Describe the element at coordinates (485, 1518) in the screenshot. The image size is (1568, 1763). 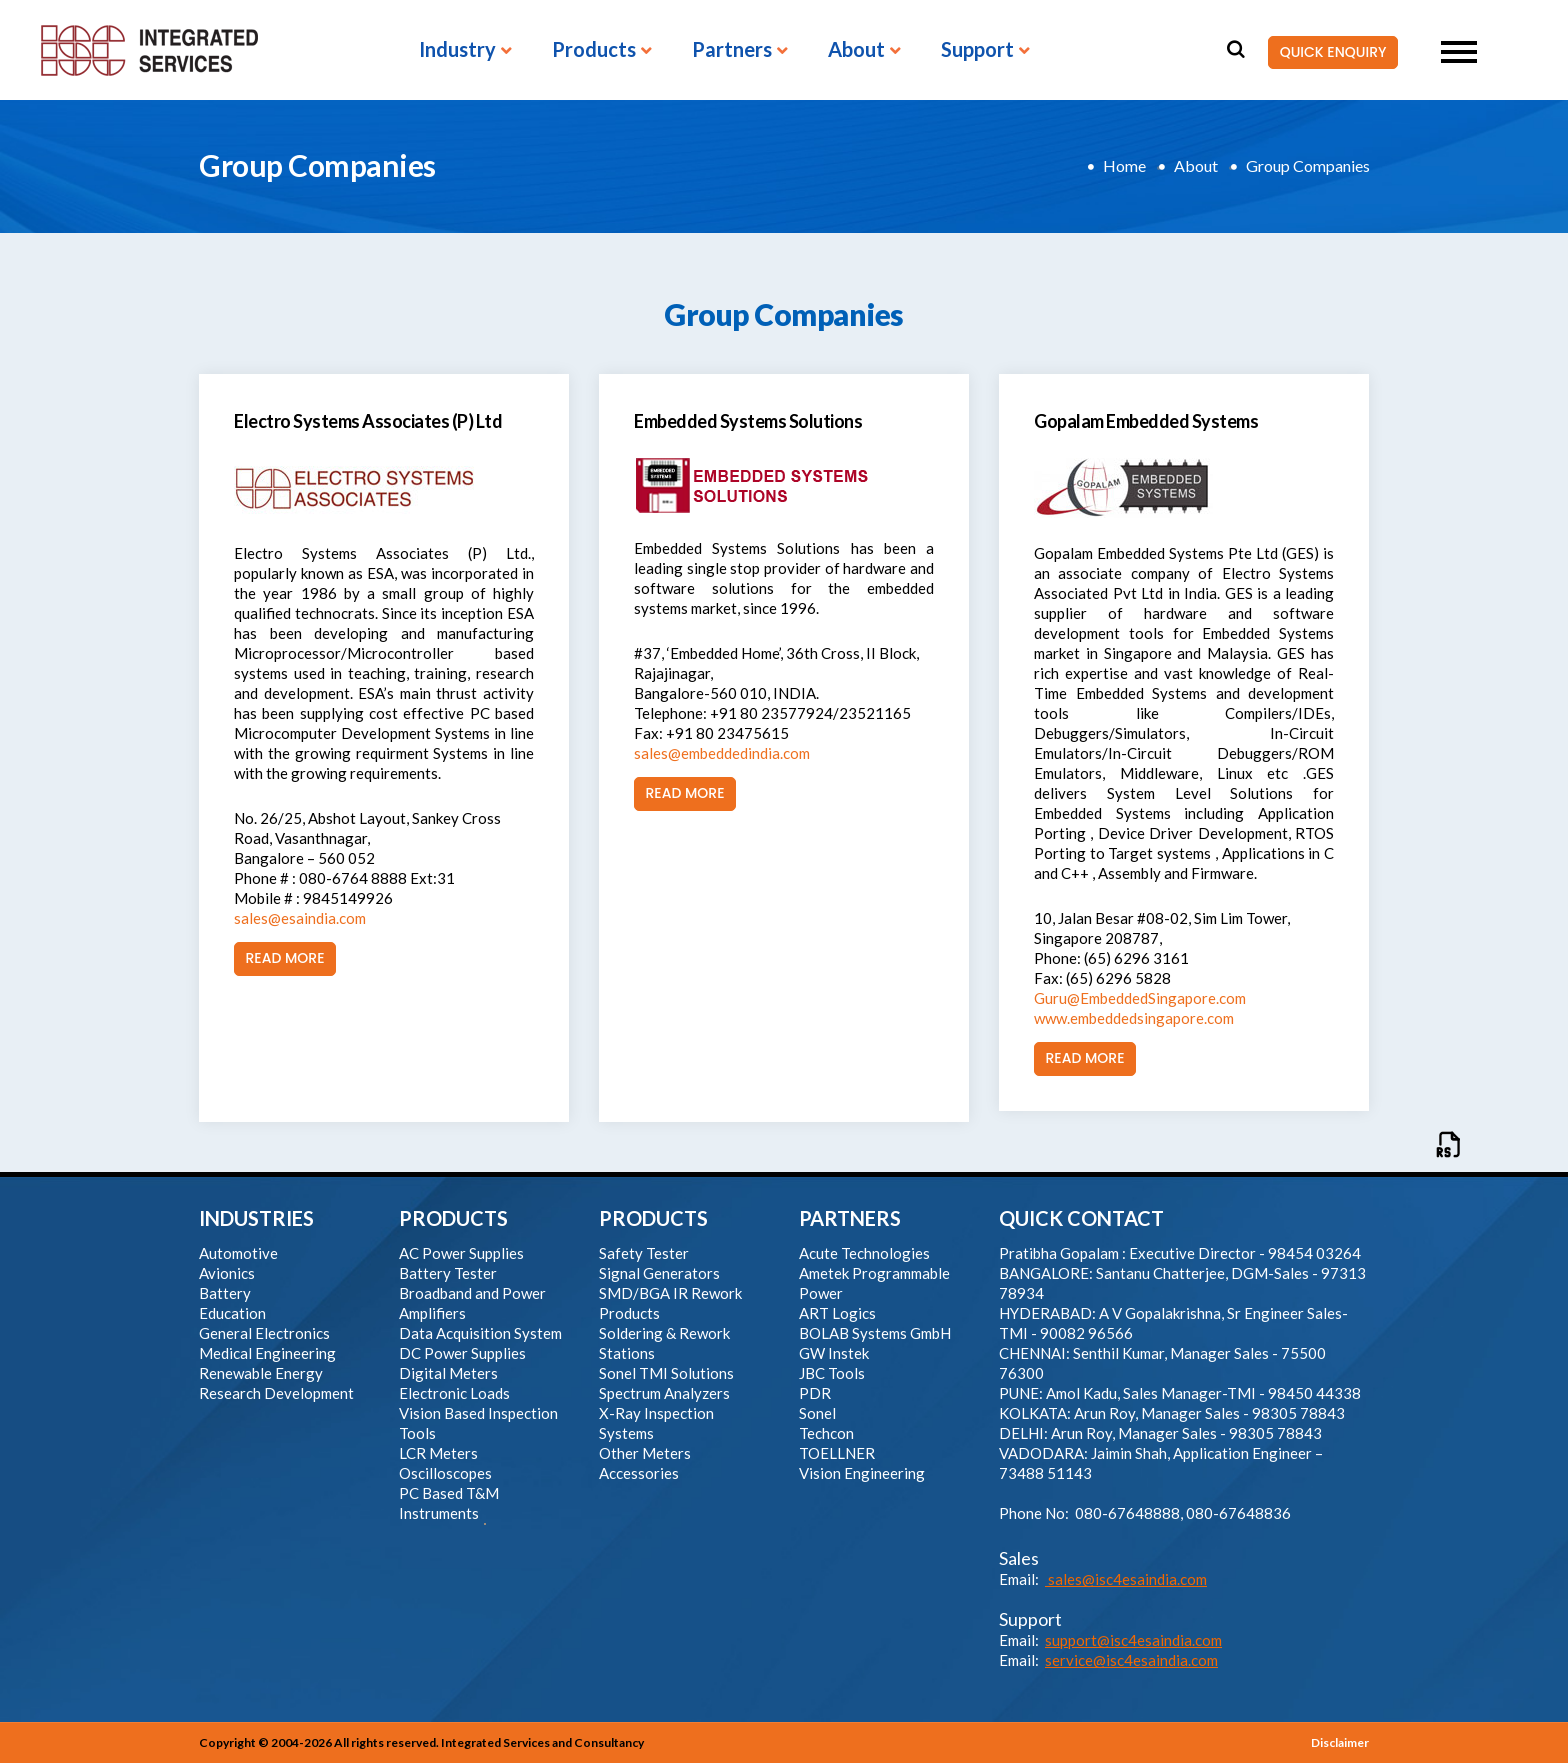
I see `no wifi signal available` at that location.